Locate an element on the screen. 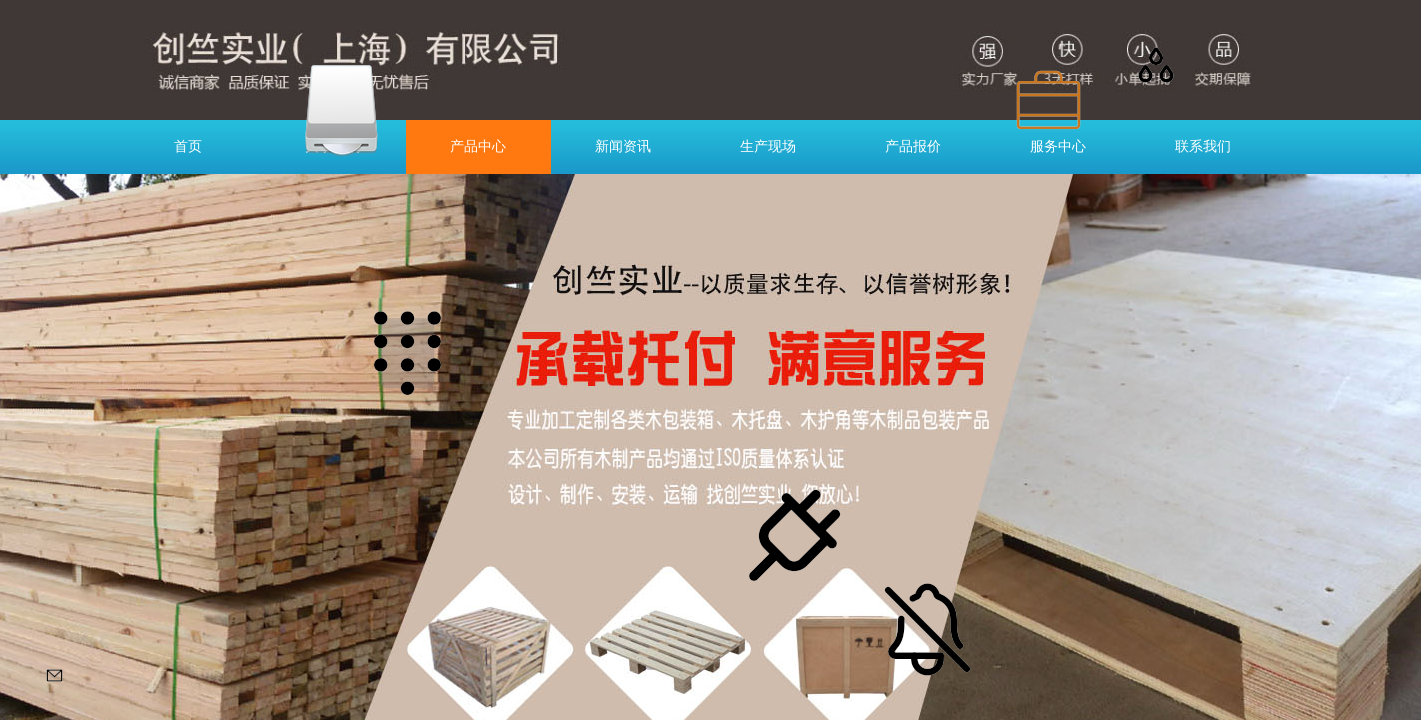  access optical disc drive is located at coordinates (339, 111).